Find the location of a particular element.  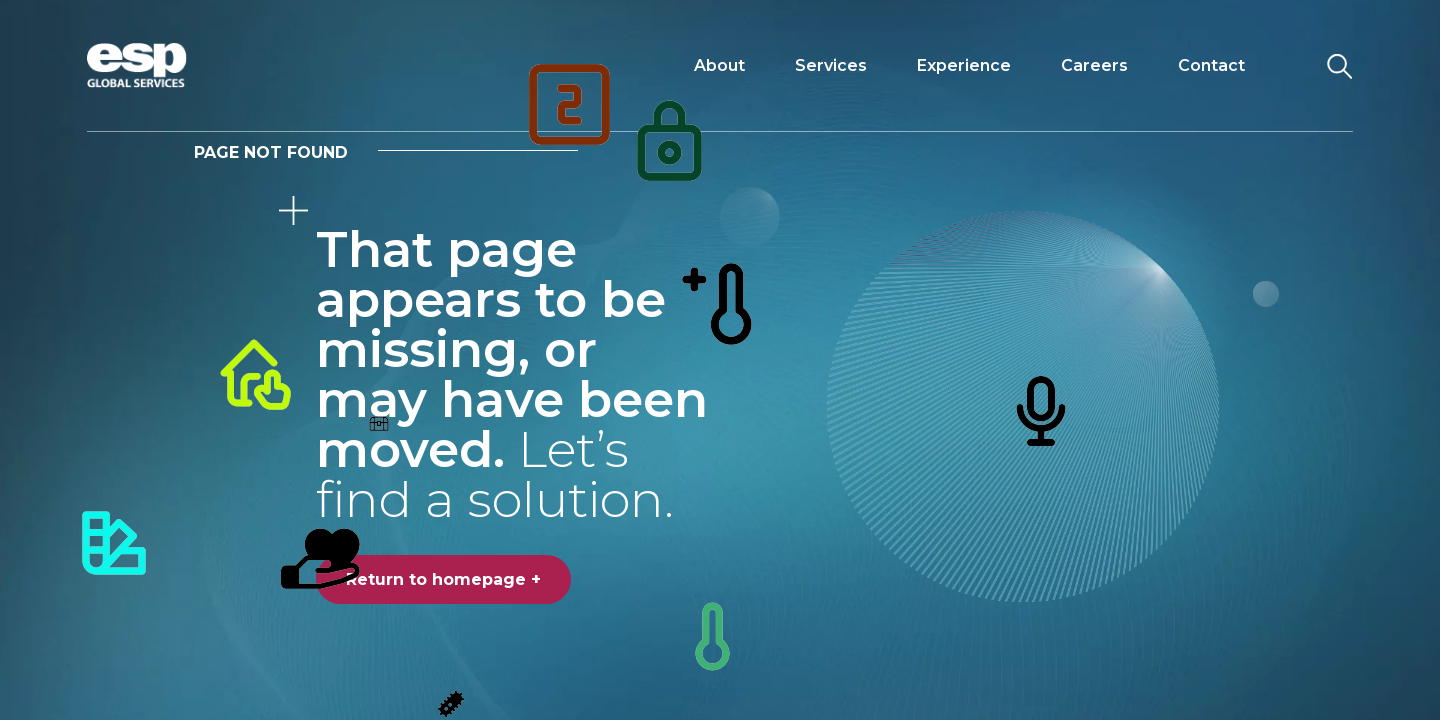

access color palette or theme settings is located at coordinates (114, 543).